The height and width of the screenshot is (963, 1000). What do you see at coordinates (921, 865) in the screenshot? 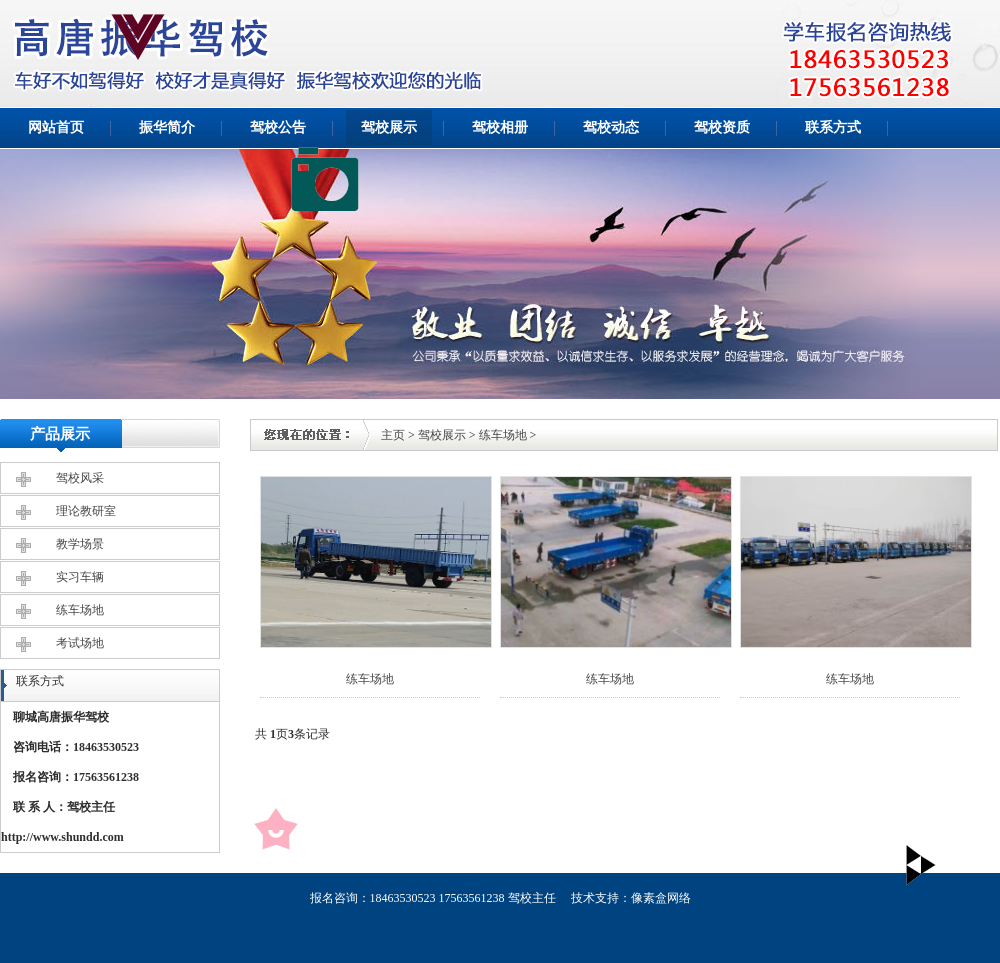
I see `open the PeerTube app` at bounding box center [921, 865].